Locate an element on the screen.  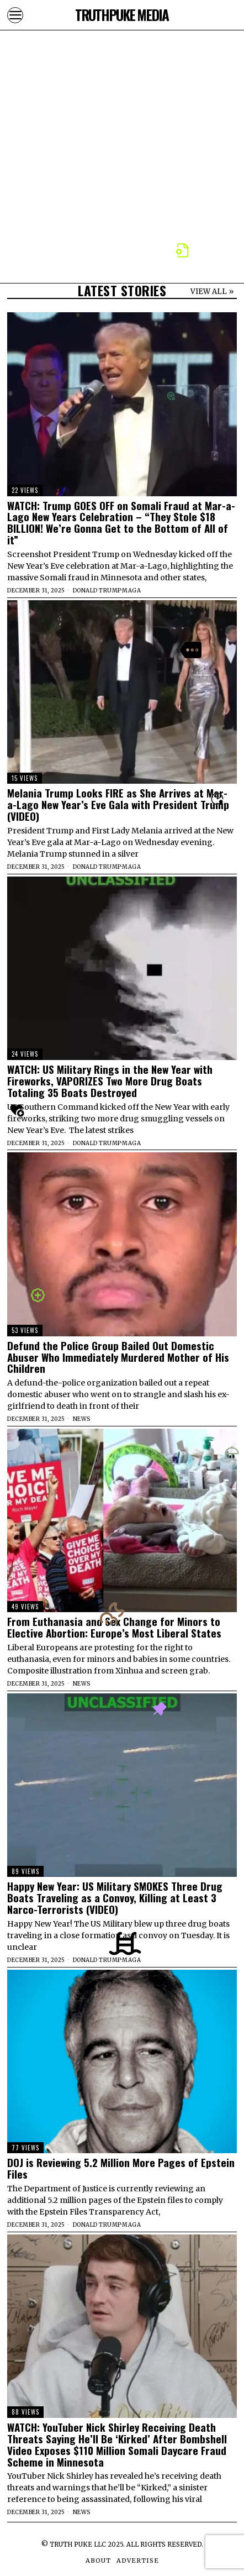
add a new badge or achievement is located at coordinates (38, 1295).